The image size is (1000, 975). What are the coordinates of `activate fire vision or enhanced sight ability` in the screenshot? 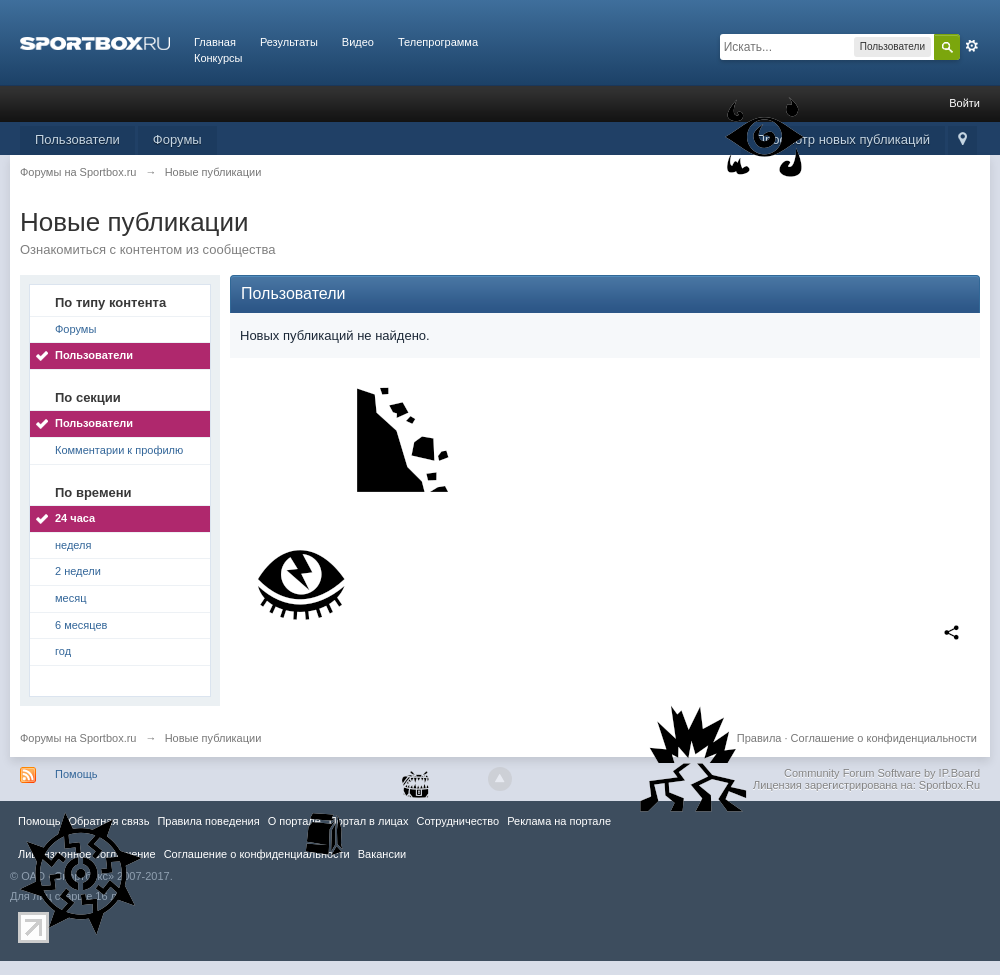 It's located at (764, 137).